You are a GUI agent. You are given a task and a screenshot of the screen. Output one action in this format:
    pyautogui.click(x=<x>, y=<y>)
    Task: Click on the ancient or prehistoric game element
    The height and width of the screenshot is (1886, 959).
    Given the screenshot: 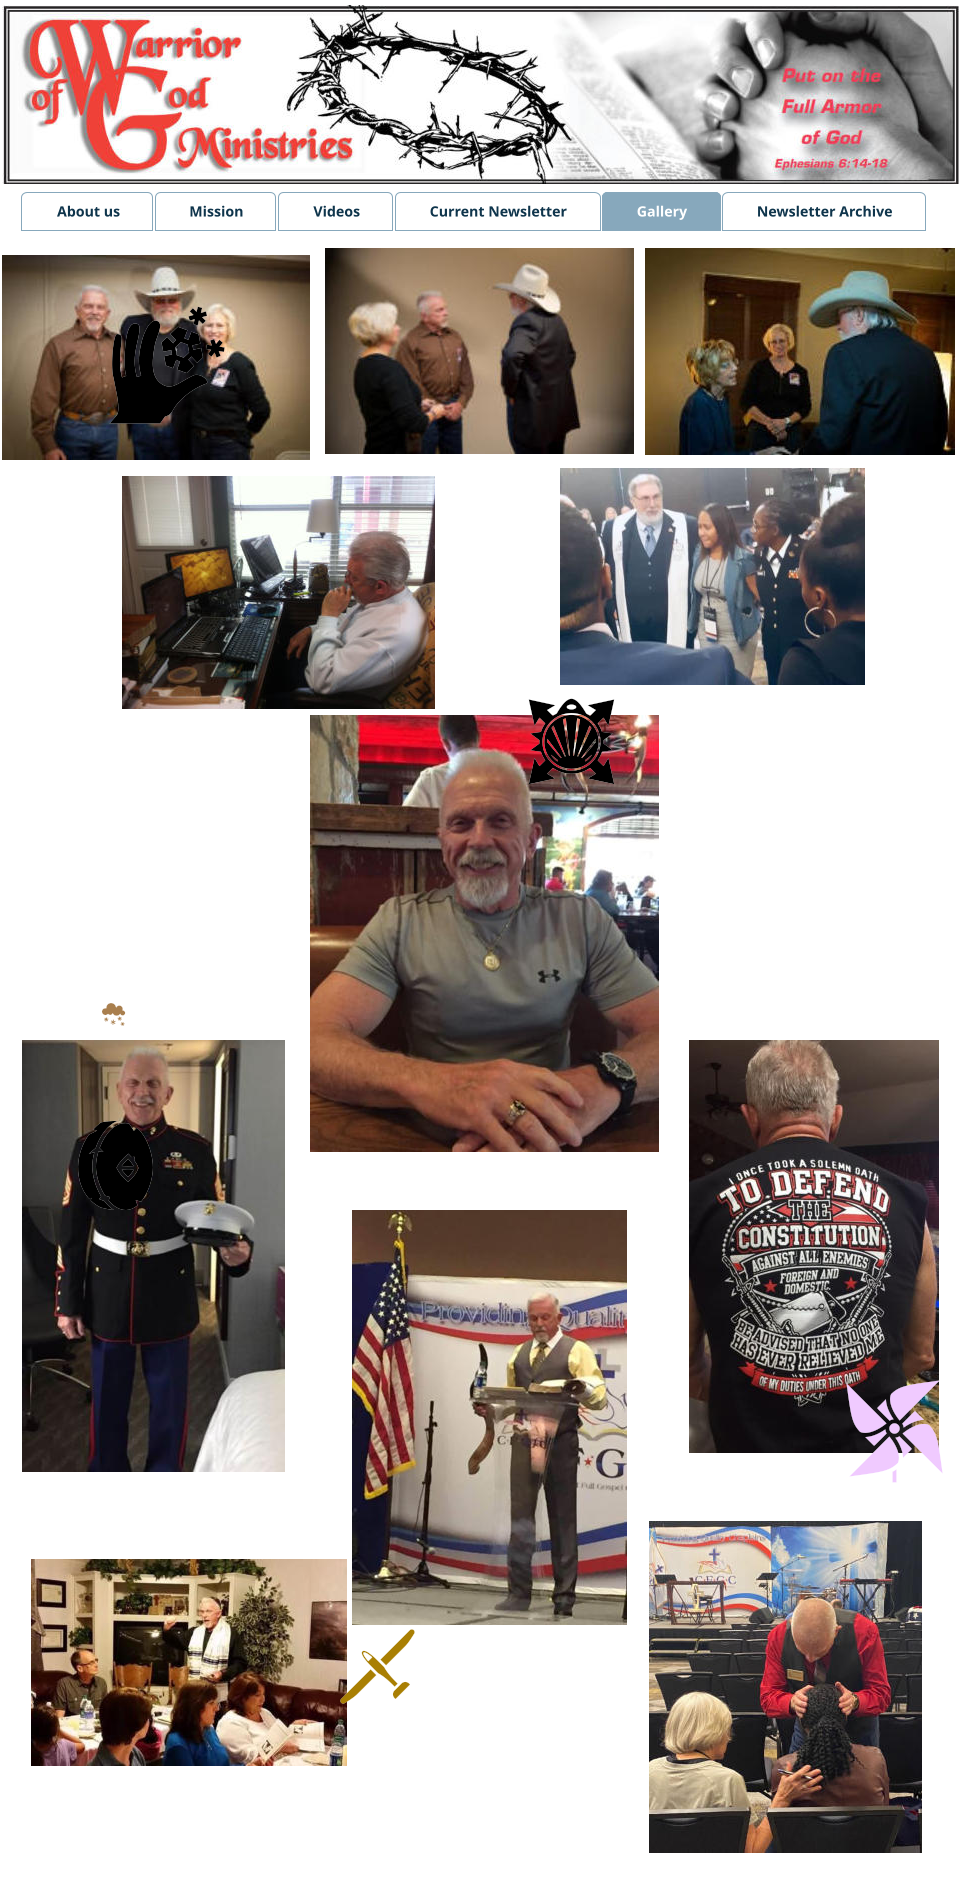 What is the action you would take?
    pyautogui.click(x=115, y=1165)
    